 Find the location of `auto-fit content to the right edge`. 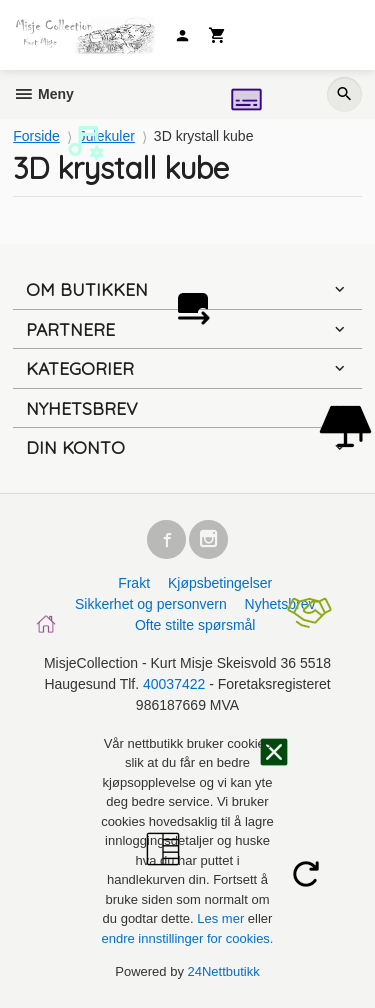

auto-fit content to the right edge is located at coordinates (193, 308).